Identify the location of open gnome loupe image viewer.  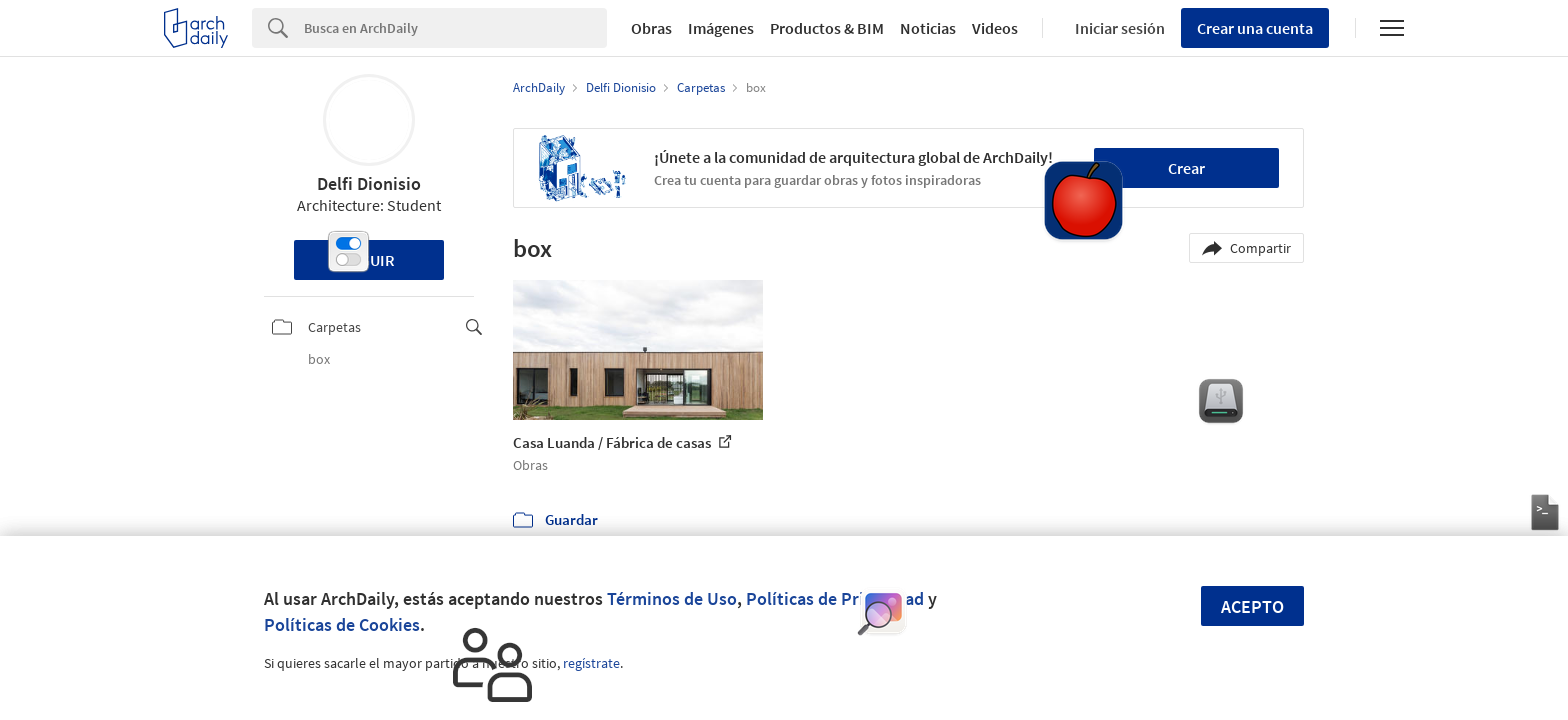
(883, 610).